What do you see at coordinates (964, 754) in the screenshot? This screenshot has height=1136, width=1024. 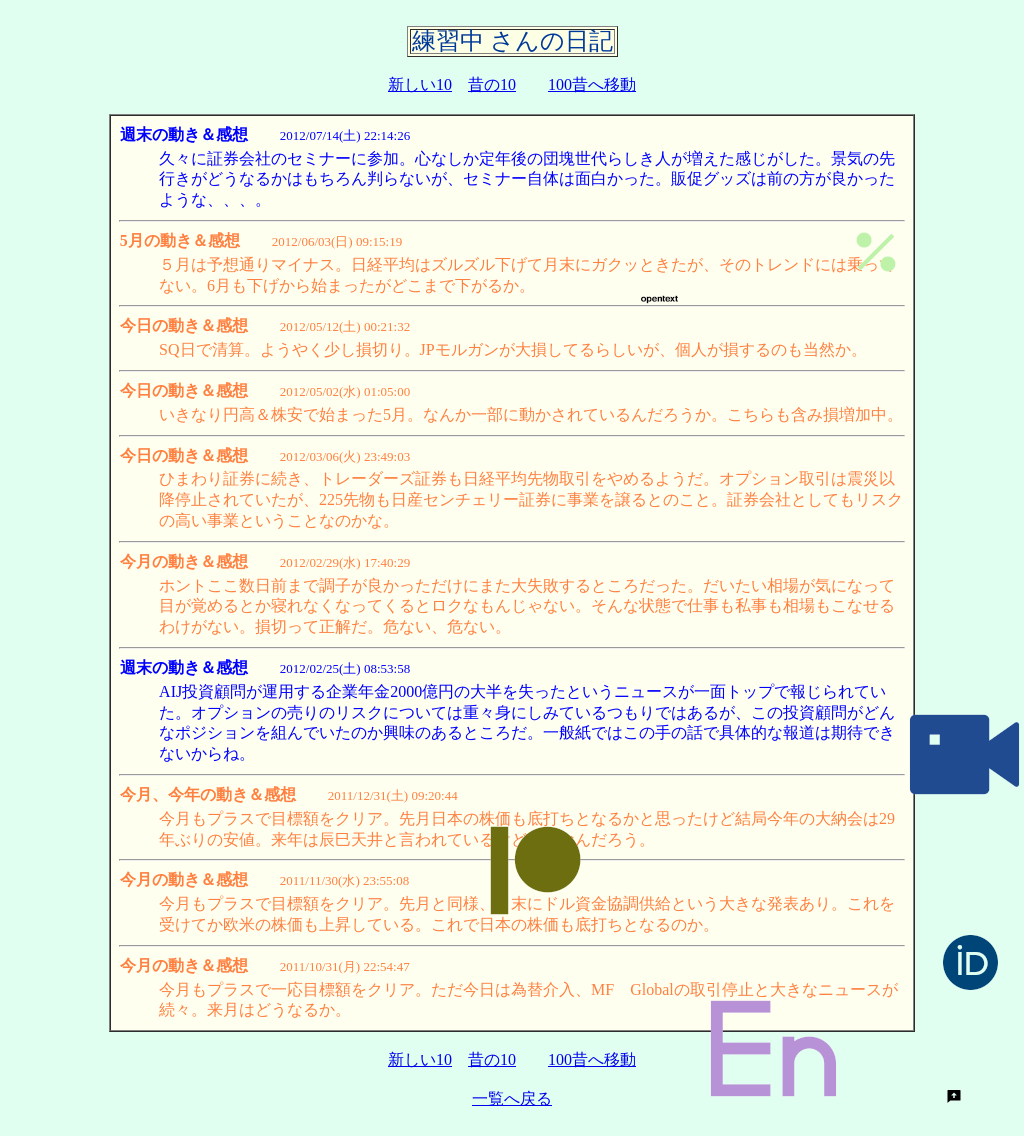 I see `start recording a video` at bounding box center [964, 754].